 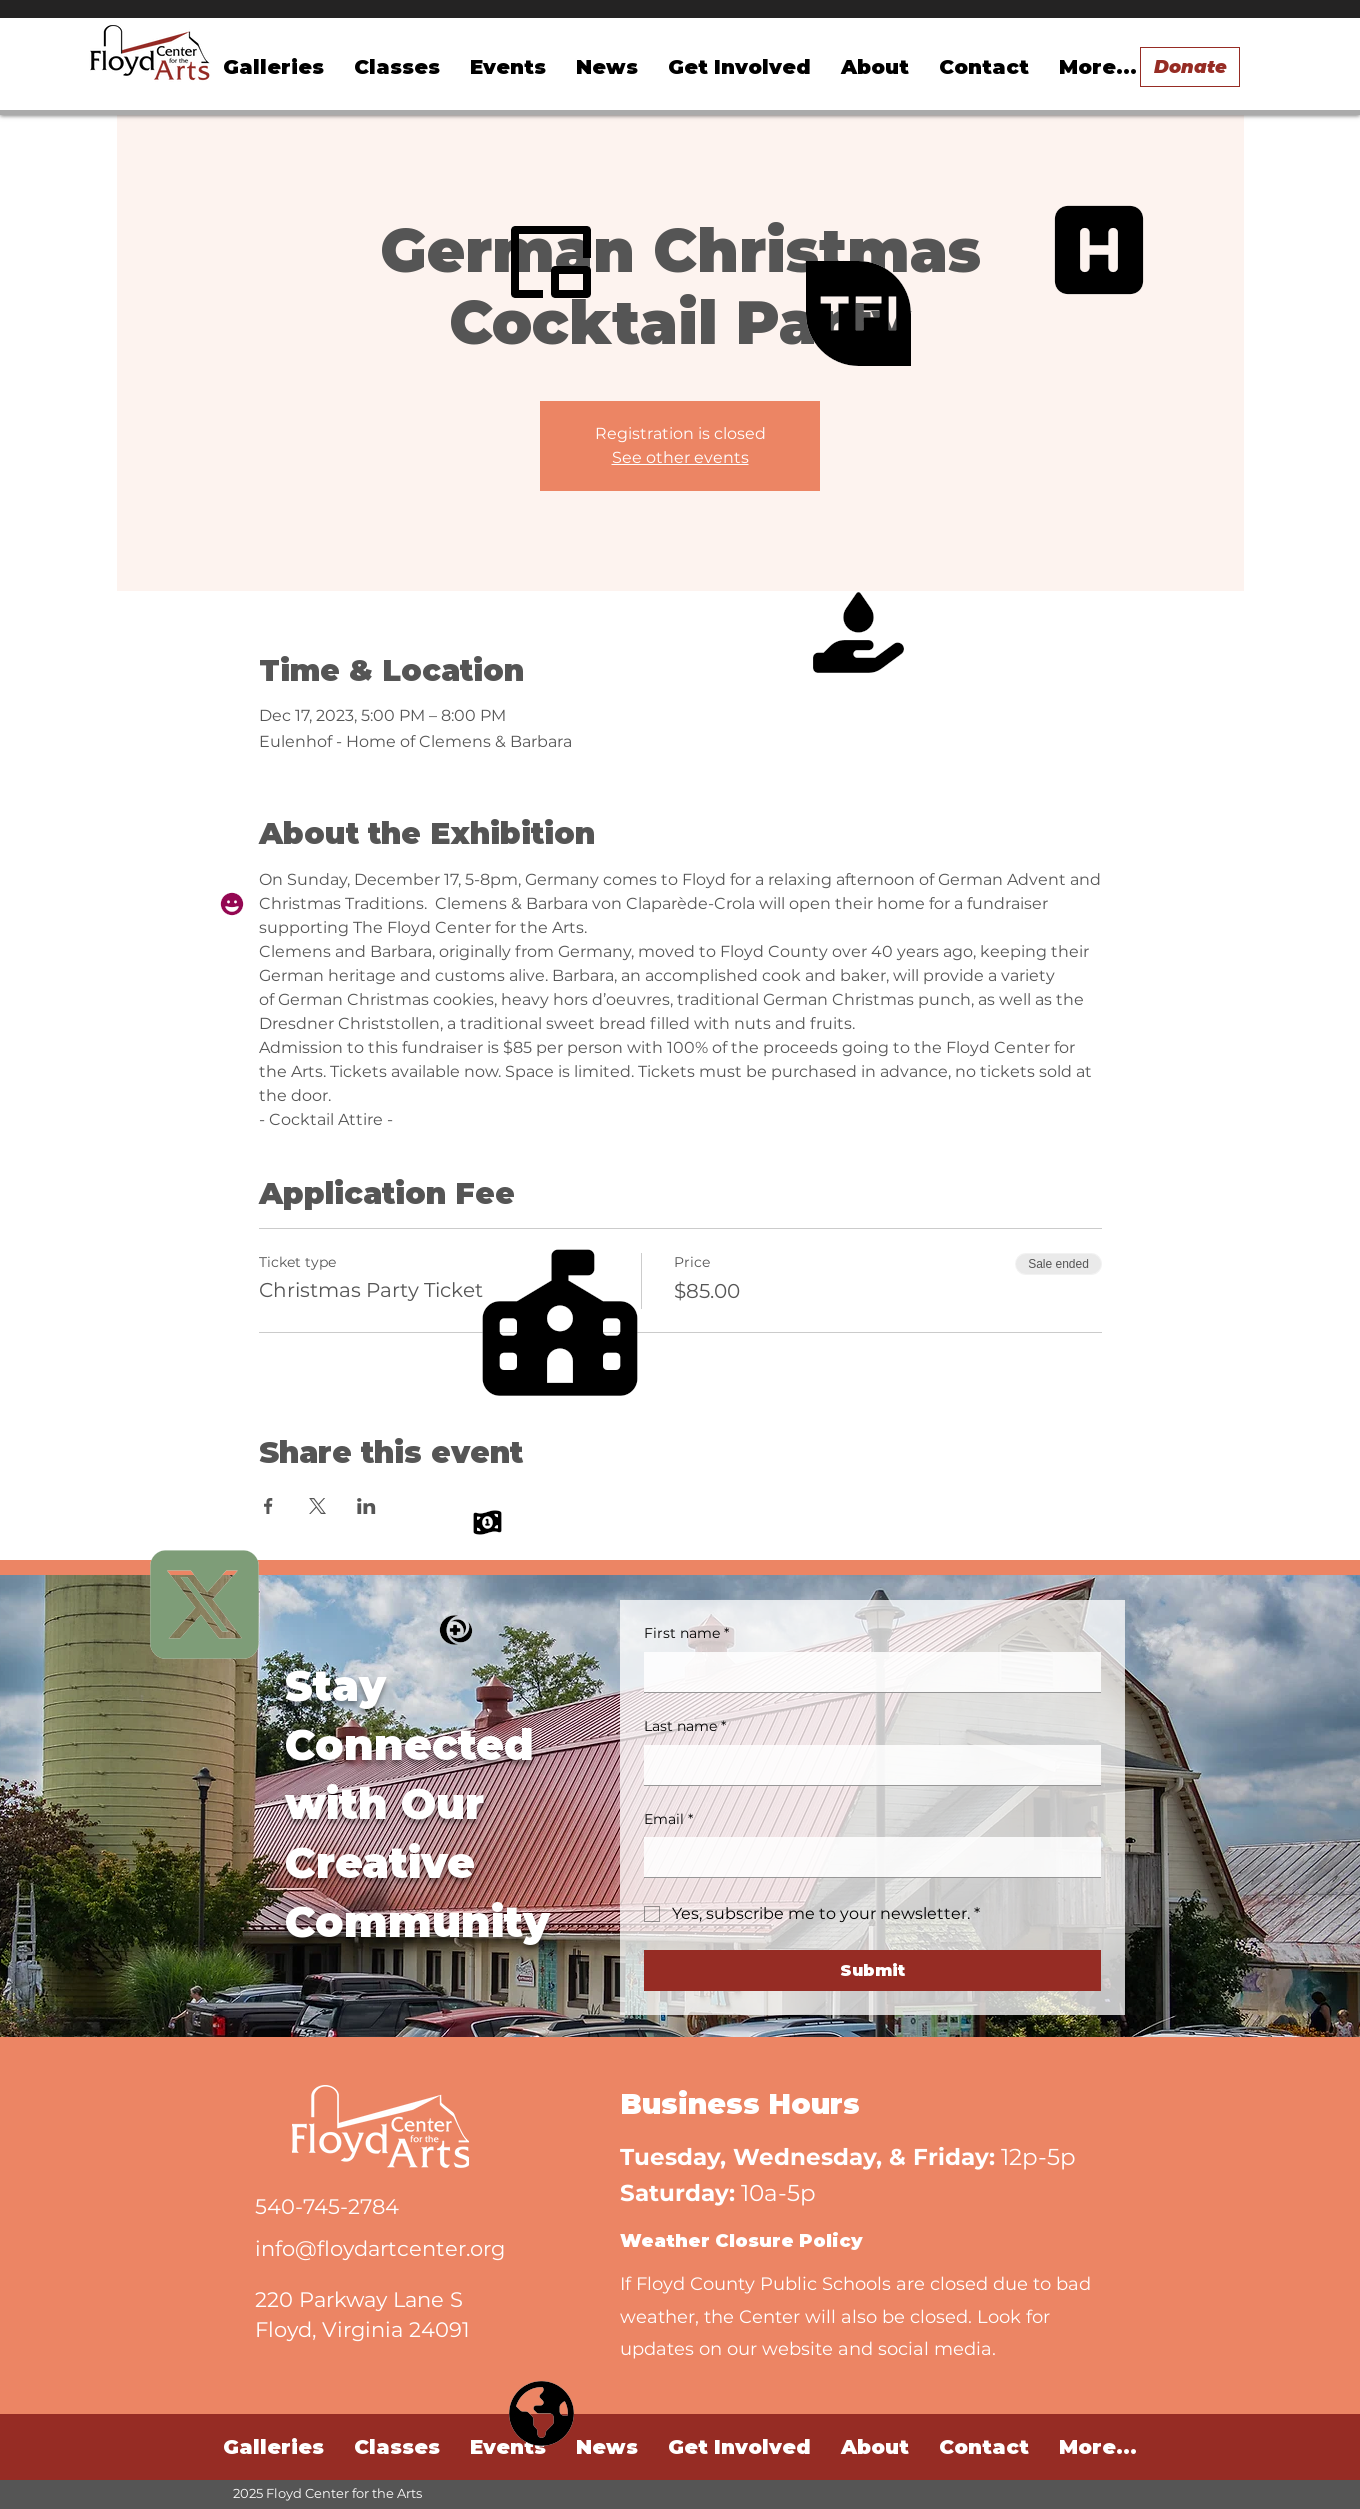 I want to click on navigate to school or educational institution, so click(x=560, y=1327).